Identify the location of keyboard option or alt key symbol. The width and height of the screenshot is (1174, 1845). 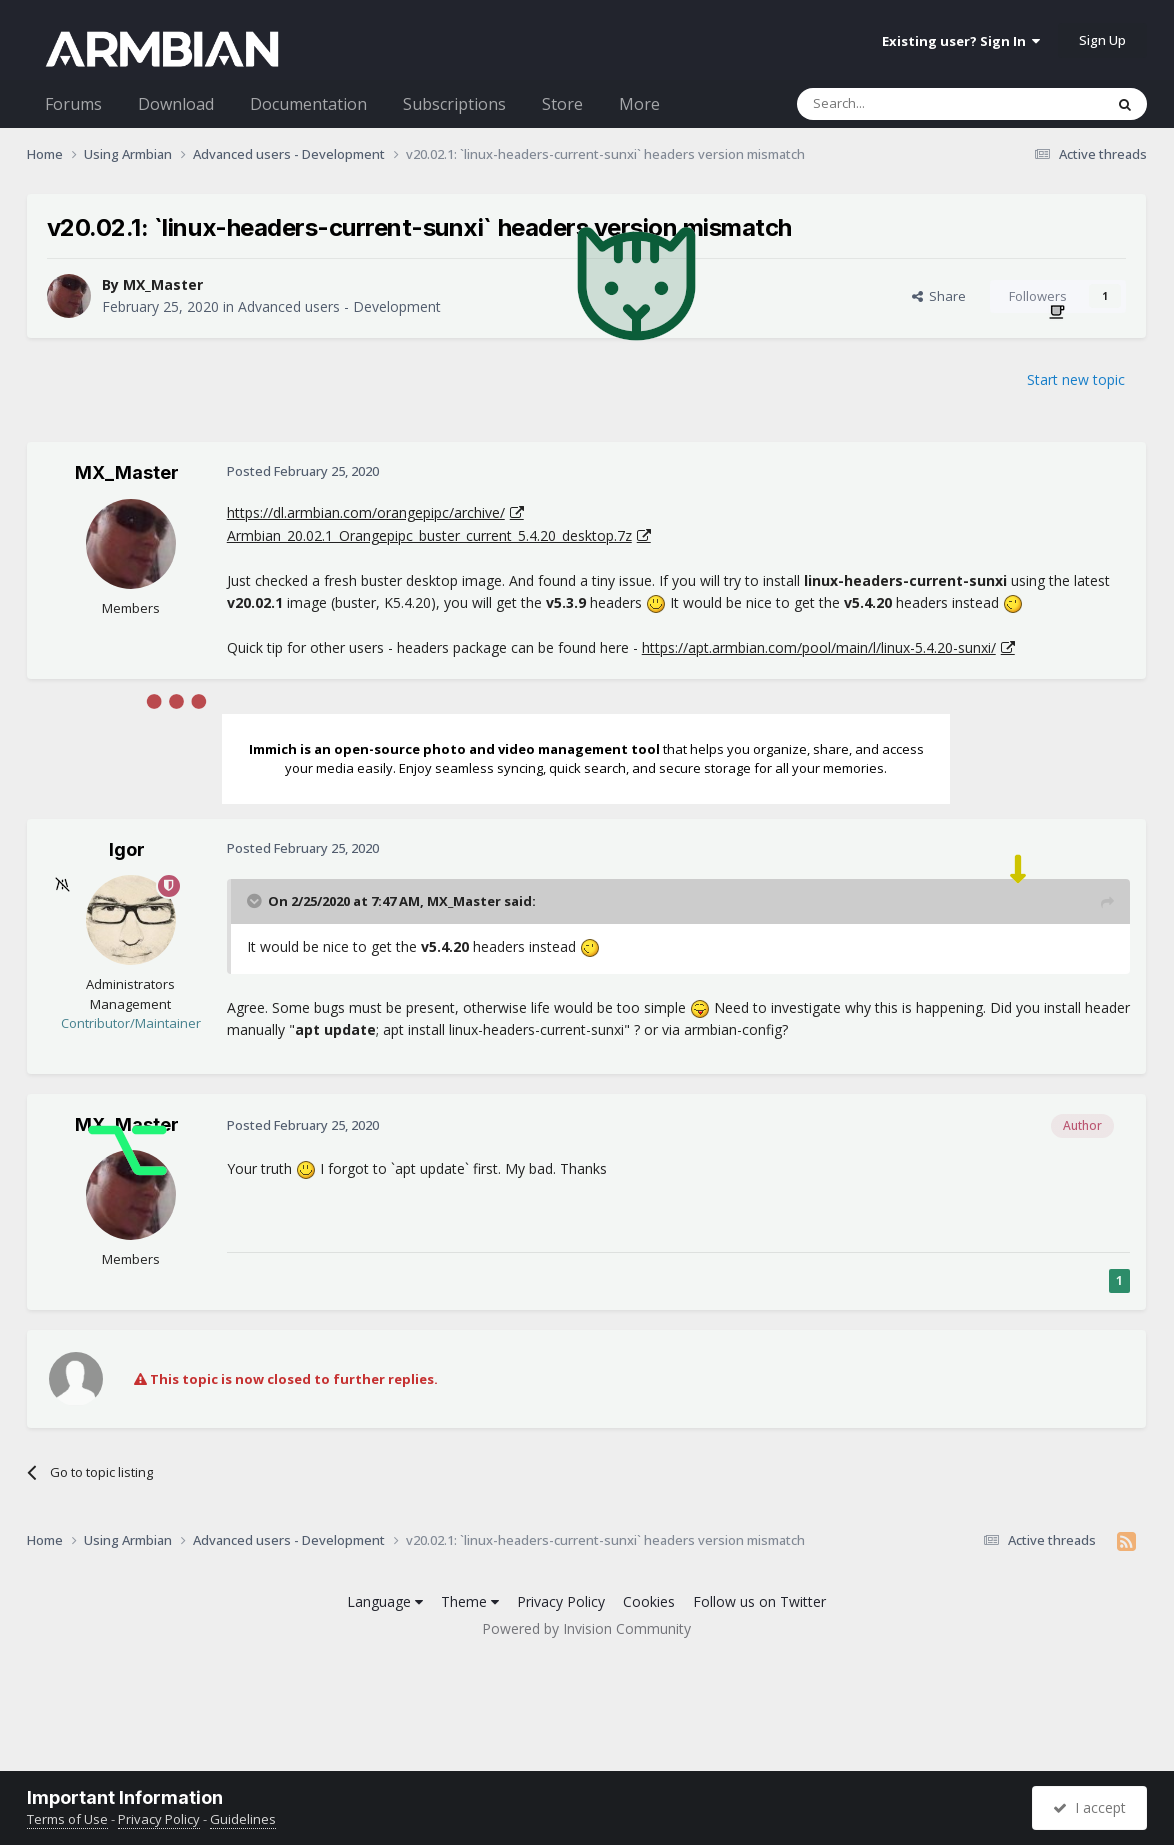
(127, 1147).